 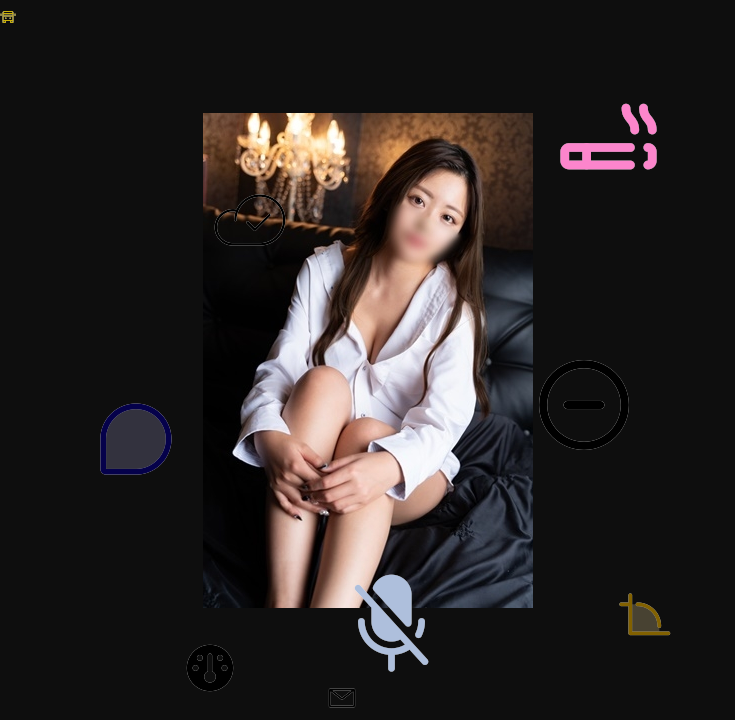 I want to click on mute your microphone, so click(x=391, y=621).